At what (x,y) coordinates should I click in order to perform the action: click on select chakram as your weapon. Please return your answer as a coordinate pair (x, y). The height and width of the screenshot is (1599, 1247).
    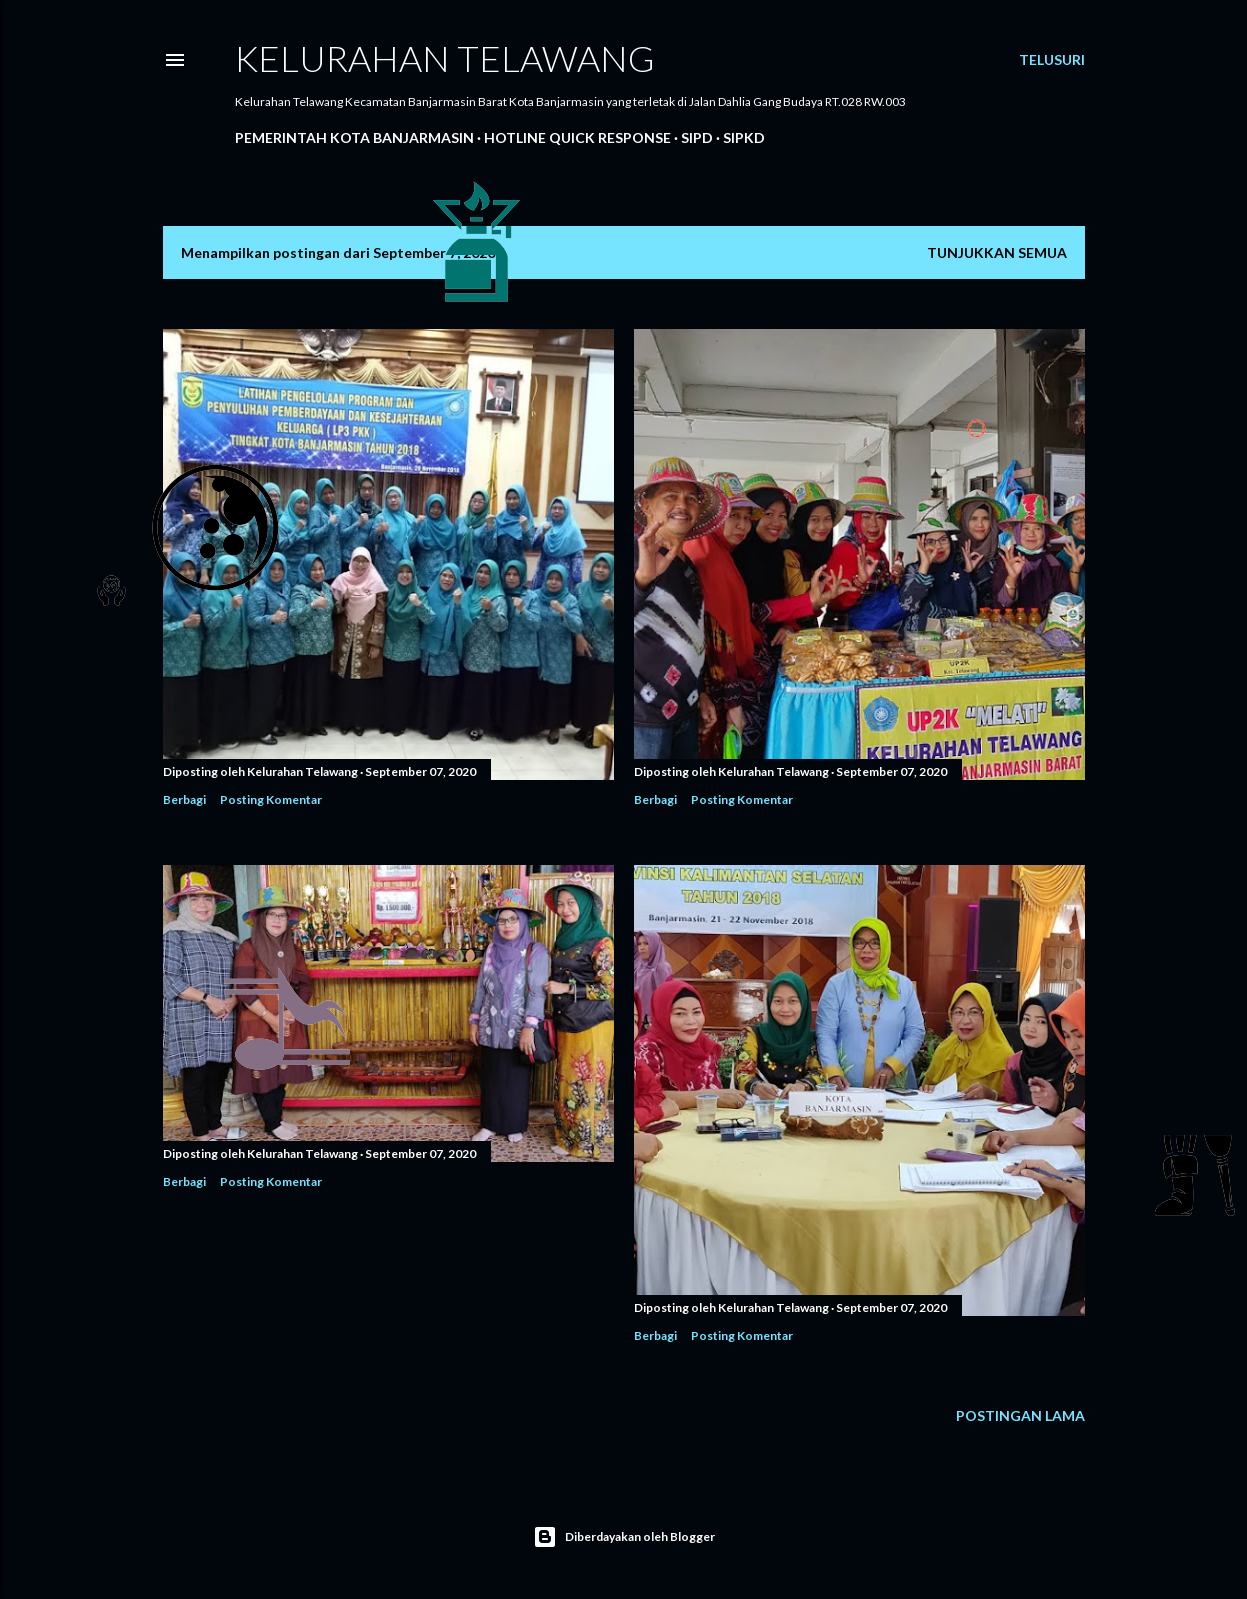
    Looking at the image, I should click on (976, 428).